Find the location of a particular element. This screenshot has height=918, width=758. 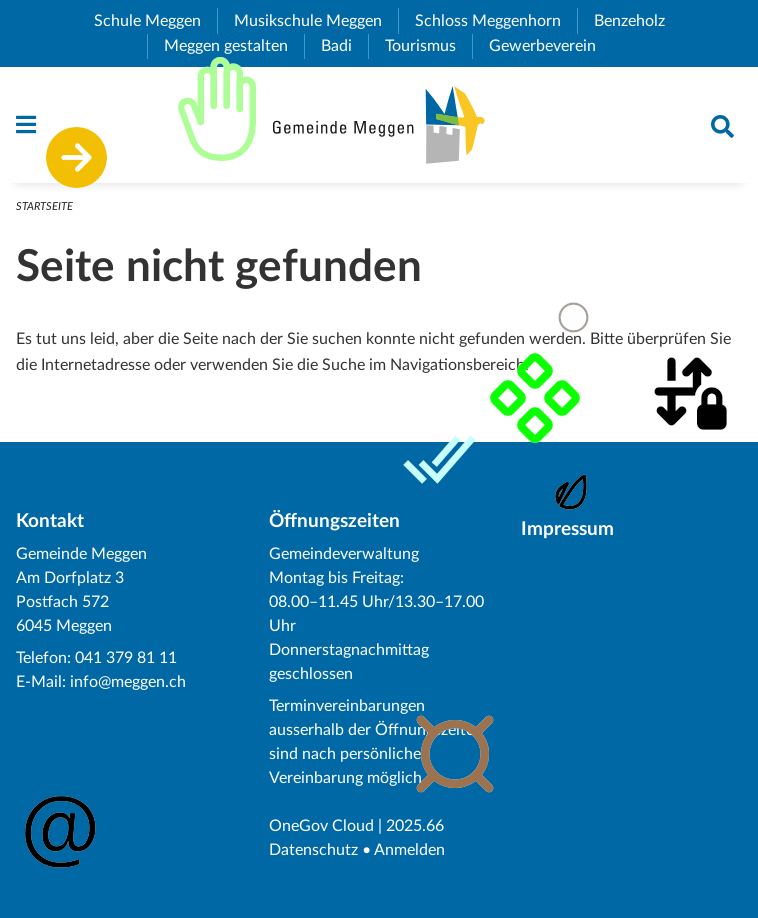

indicates message has been read or delivered is located at coordinates (439, 459).